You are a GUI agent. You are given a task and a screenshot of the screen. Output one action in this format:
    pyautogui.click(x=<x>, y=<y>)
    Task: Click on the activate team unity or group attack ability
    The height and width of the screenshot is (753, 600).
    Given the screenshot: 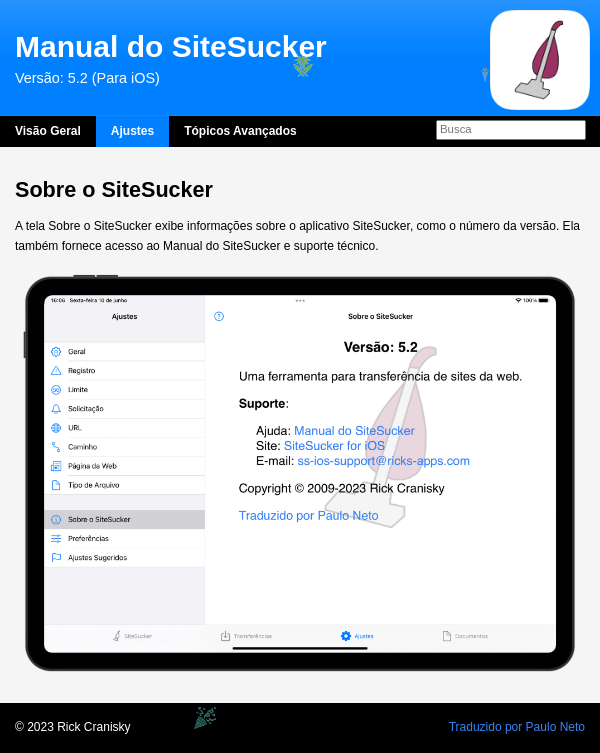 What is the action you would take?
    pyautogui.click(x=303, y=66)
    